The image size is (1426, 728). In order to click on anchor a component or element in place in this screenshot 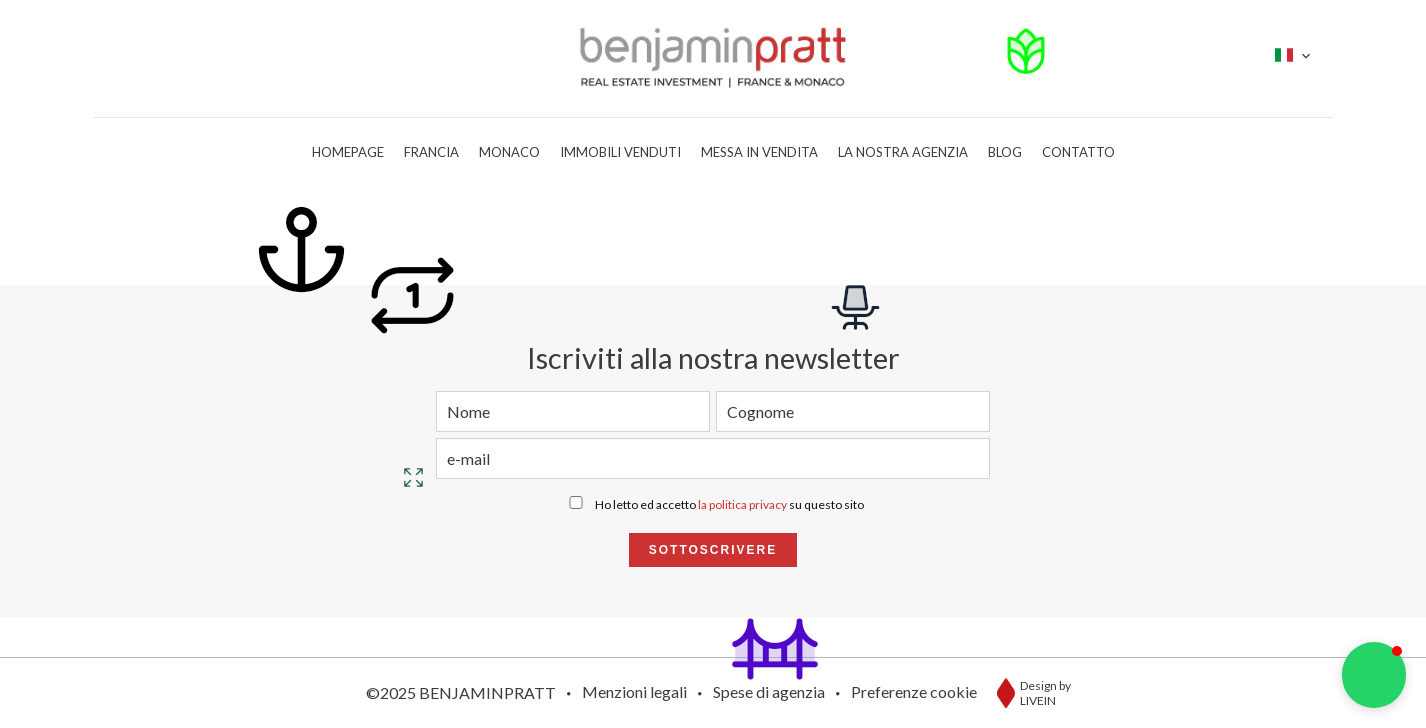, I will do `click(301, 249)`.